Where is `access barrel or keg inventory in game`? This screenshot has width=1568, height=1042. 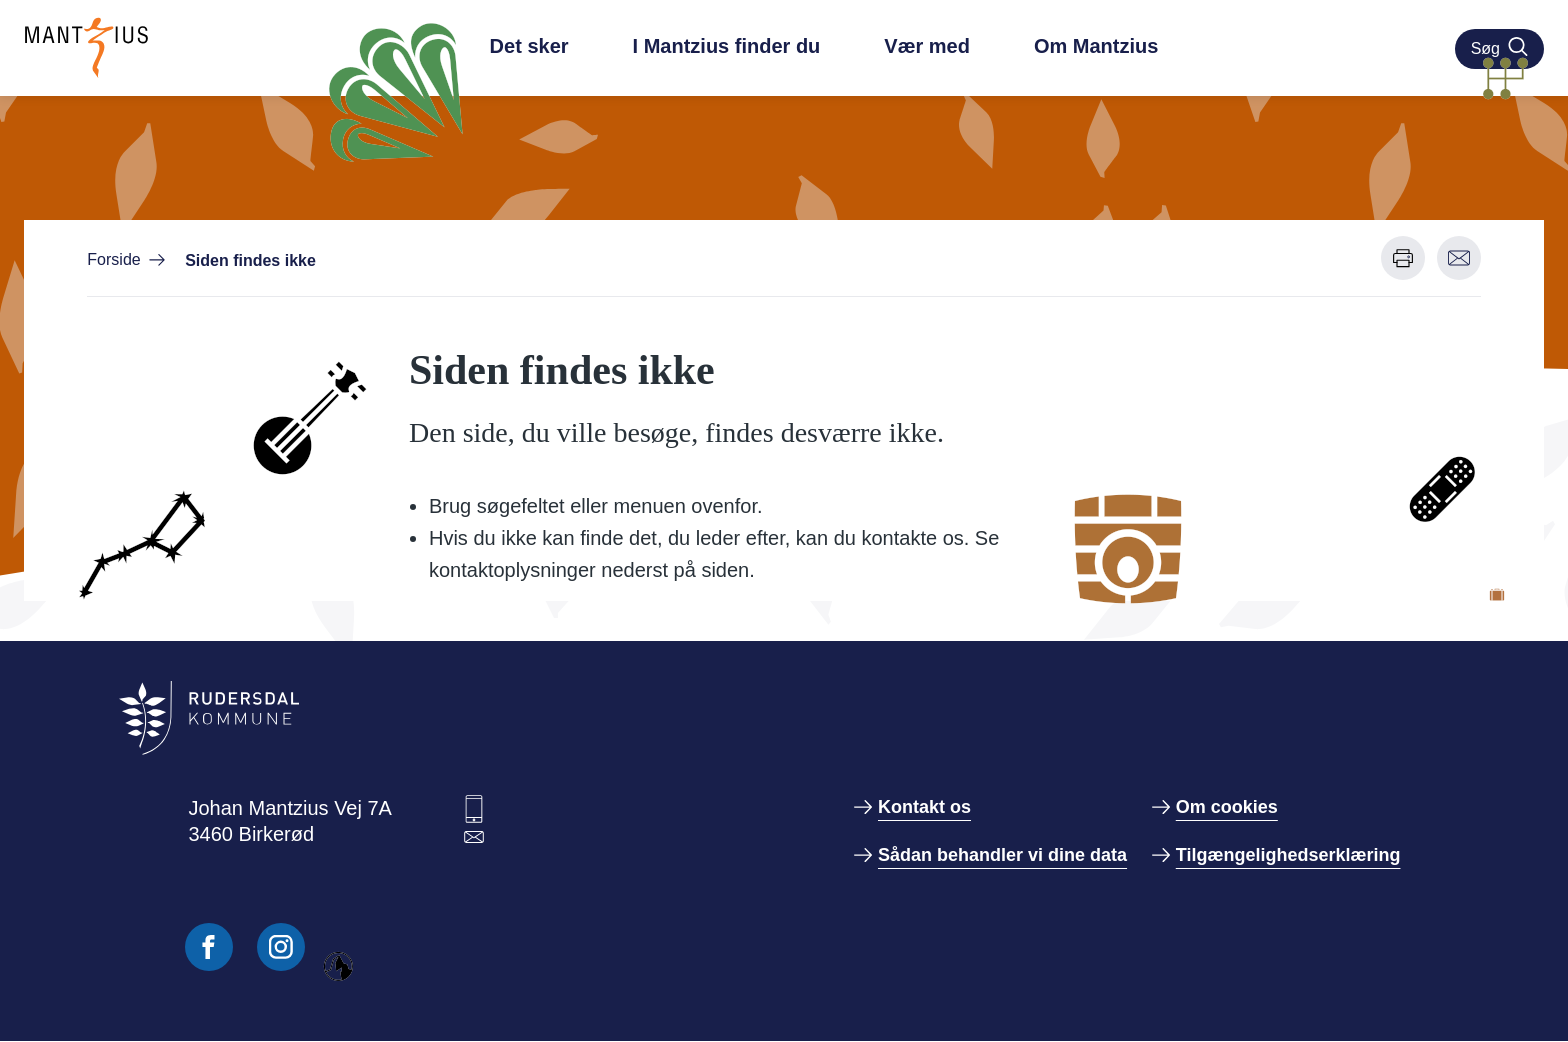
access barrel or keg inventory in game is located at coordinates (1128, 549).